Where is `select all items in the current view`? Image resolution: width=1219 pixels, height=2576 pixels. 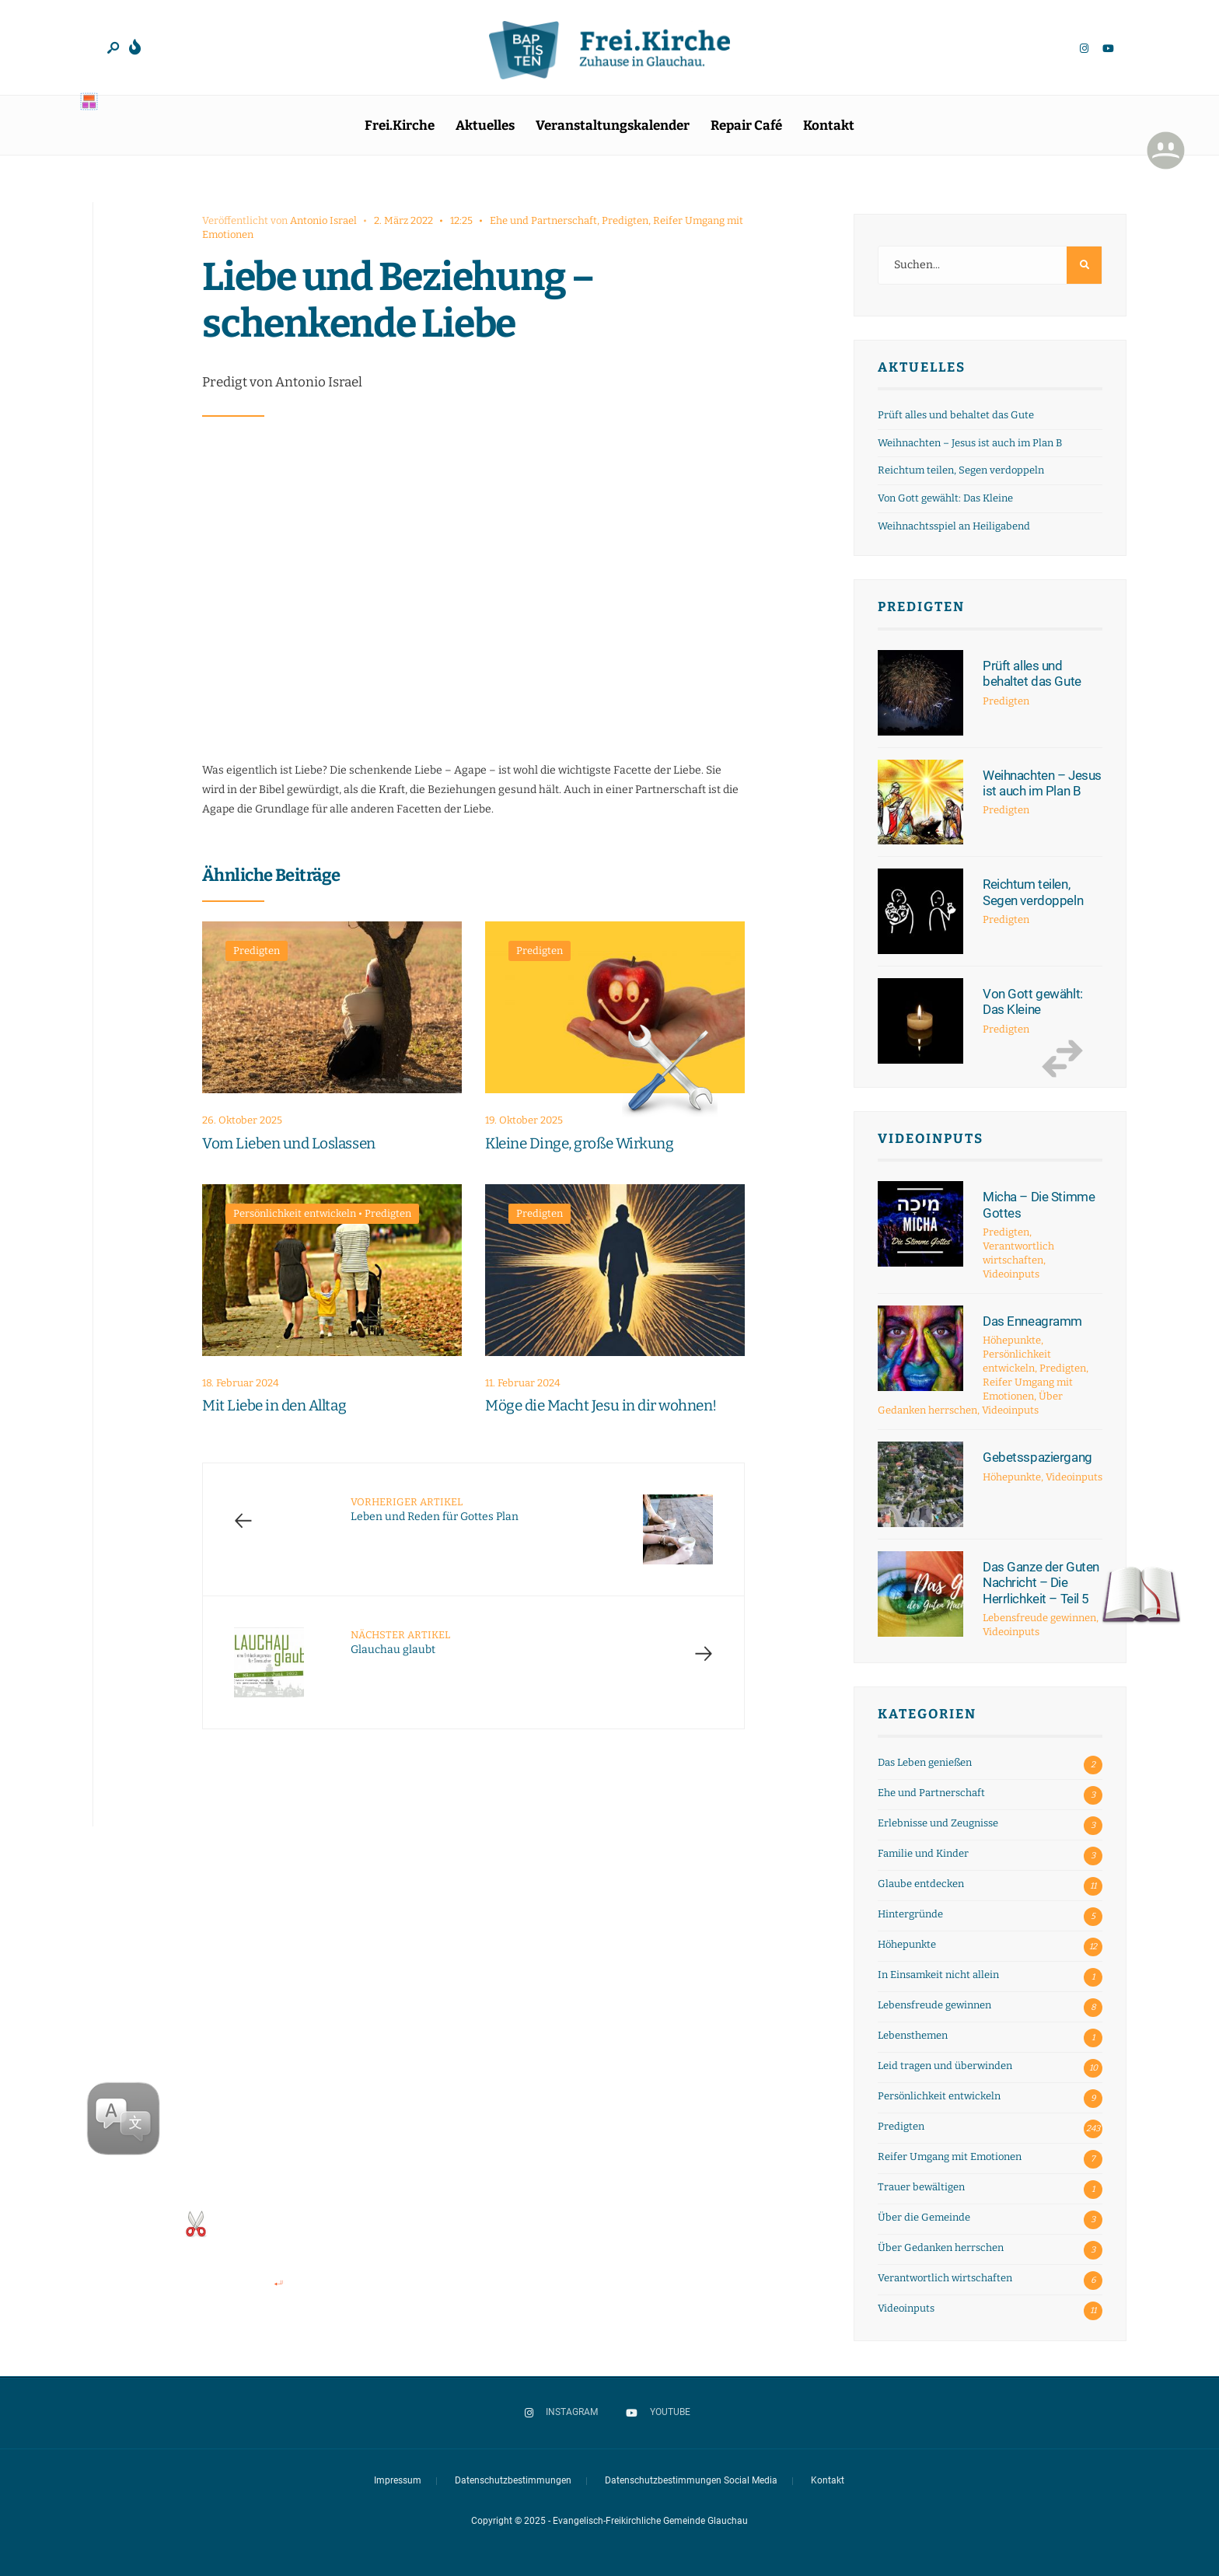 select all items in the current view is located at coordinates (89, 101).